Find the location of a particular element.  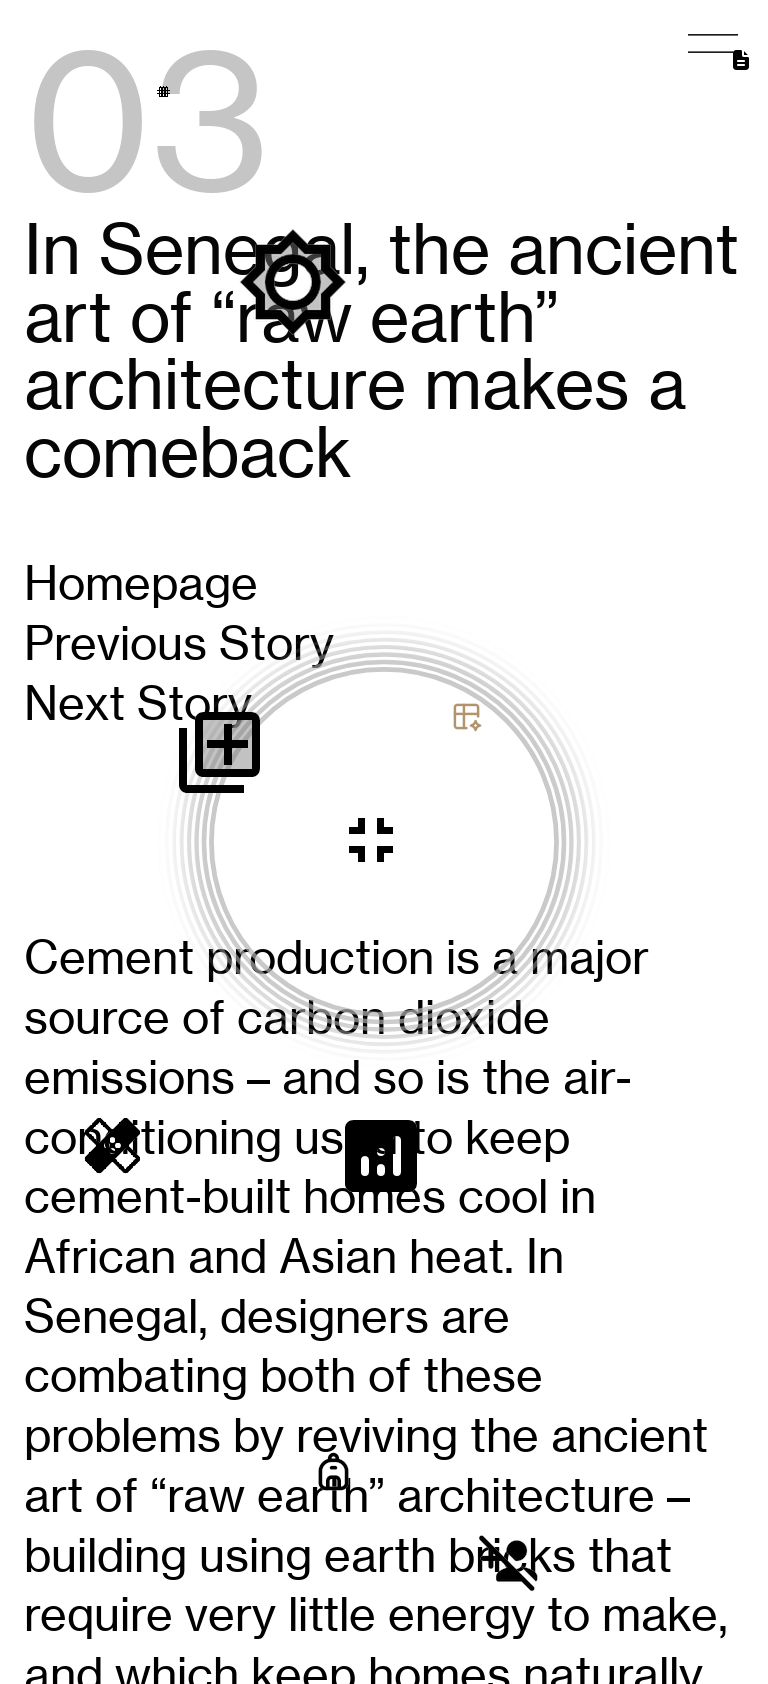

add a new photo to your collection is located at coordinates (219, 752).